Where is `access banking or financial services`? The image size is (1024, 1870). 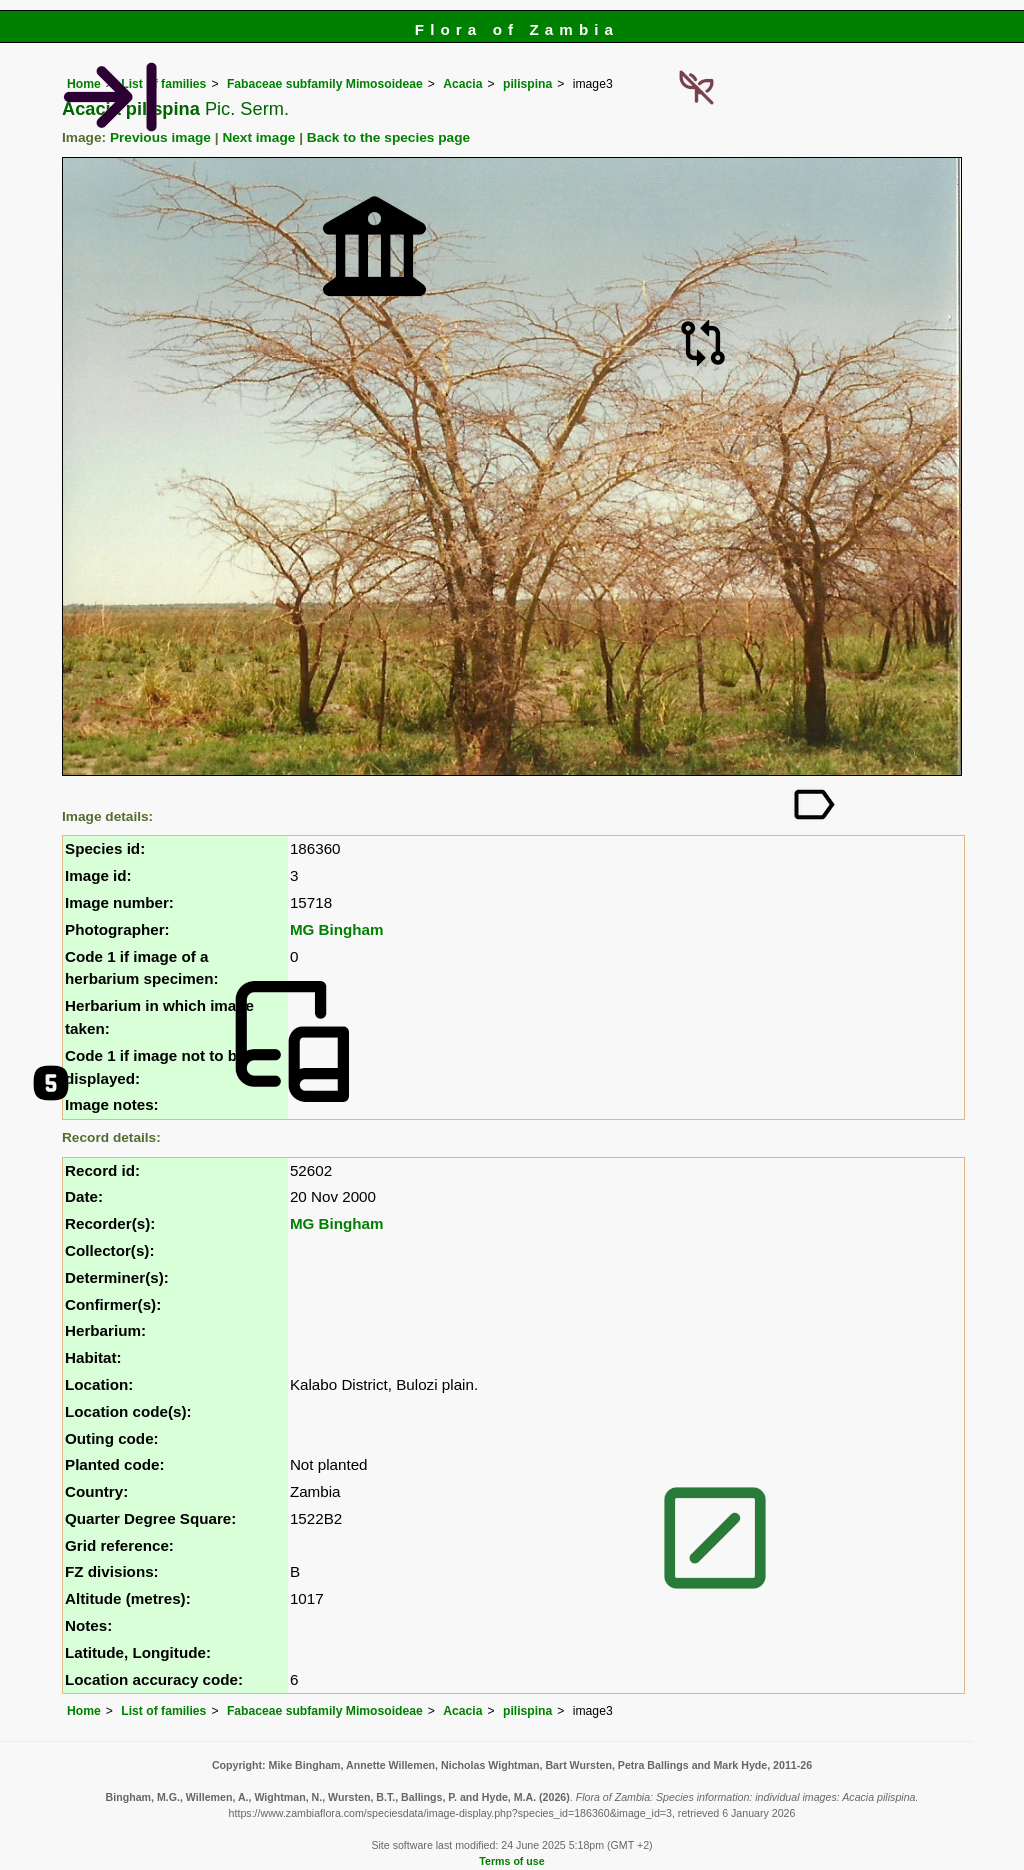
access banking or financial services is located at coordinates (374, 244).